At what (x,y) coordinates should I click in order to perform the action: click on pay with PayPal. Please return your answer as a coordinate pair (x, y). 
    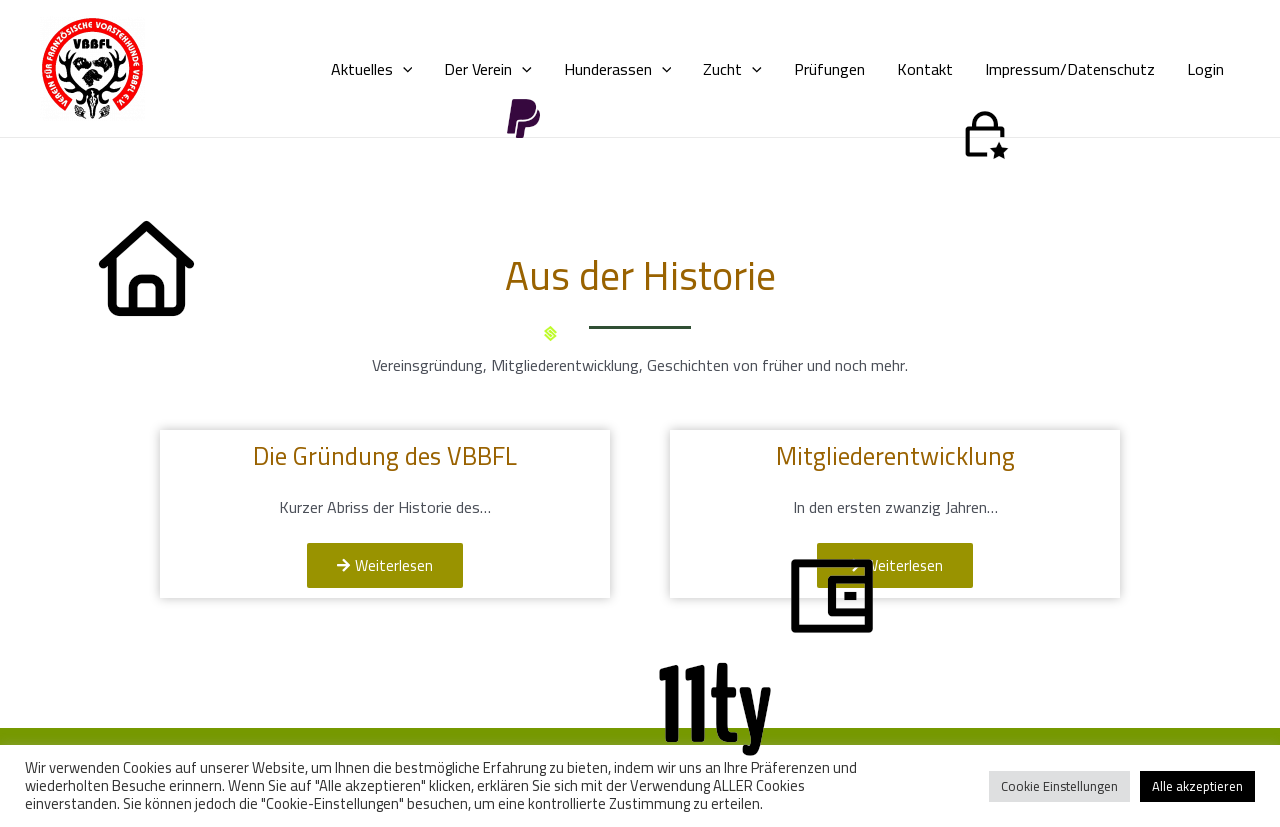
    Looking at the image, I should click on (523, 118).